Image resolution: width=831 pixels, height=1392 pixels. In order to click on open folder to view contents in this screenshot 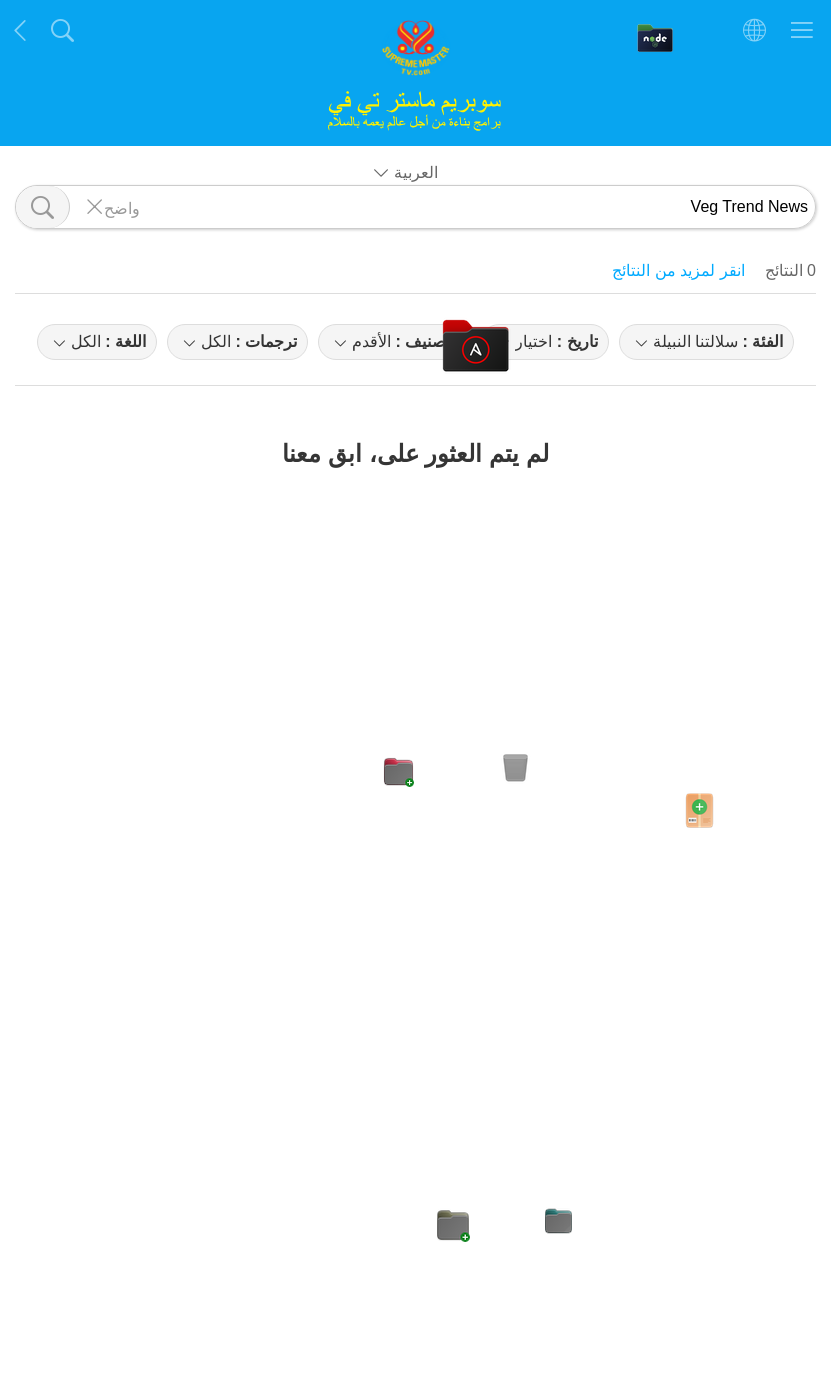, I will do `click(558, 1220)`.